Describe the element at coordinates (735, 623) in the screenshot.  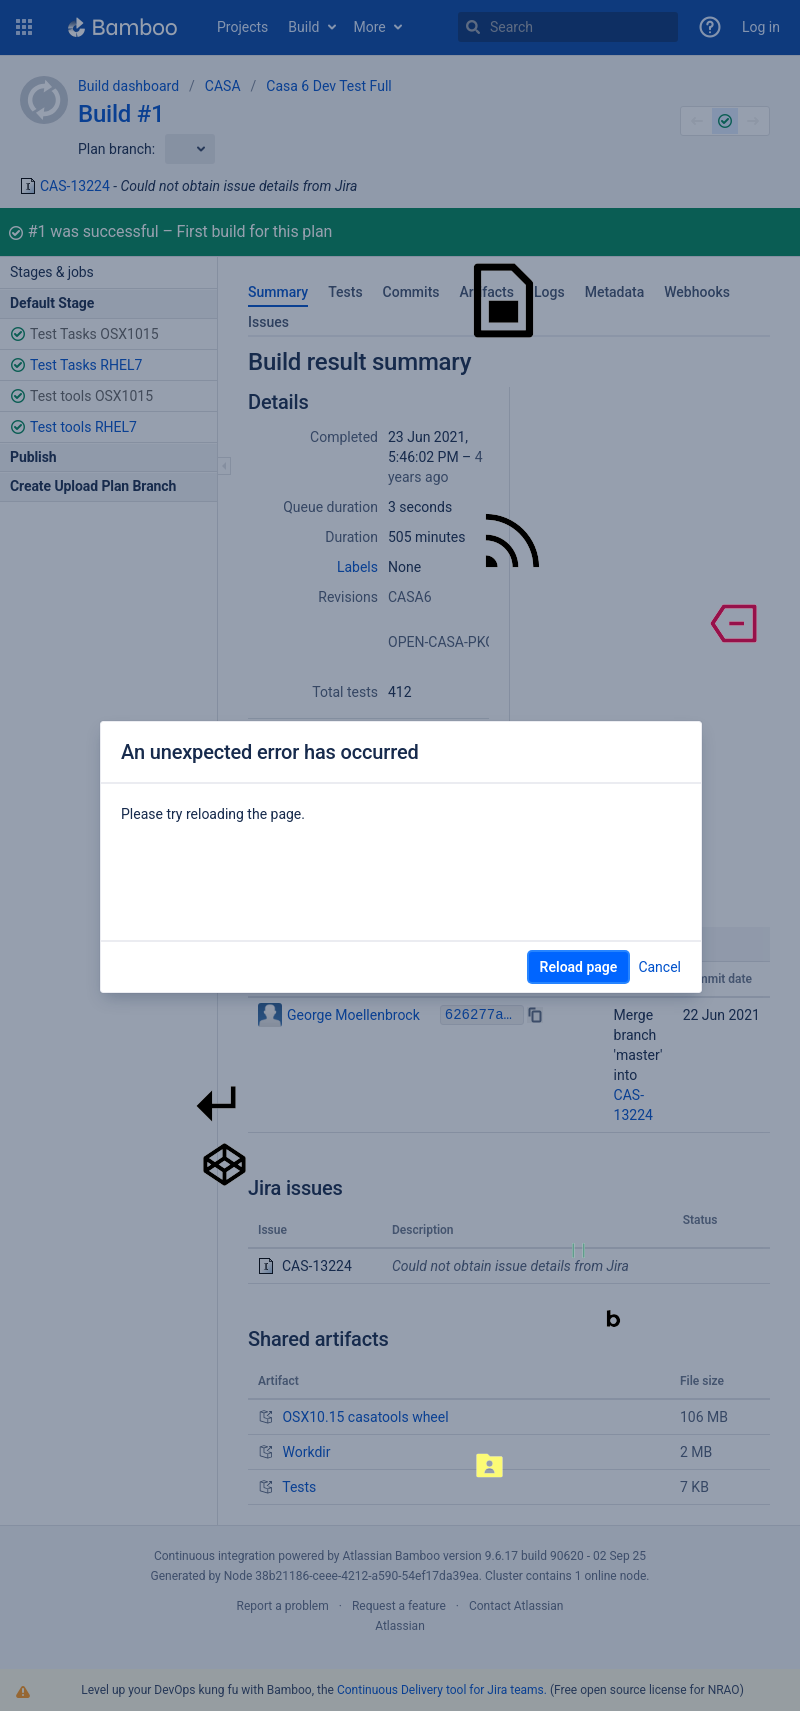
I see `delete previous character or input` at that location.